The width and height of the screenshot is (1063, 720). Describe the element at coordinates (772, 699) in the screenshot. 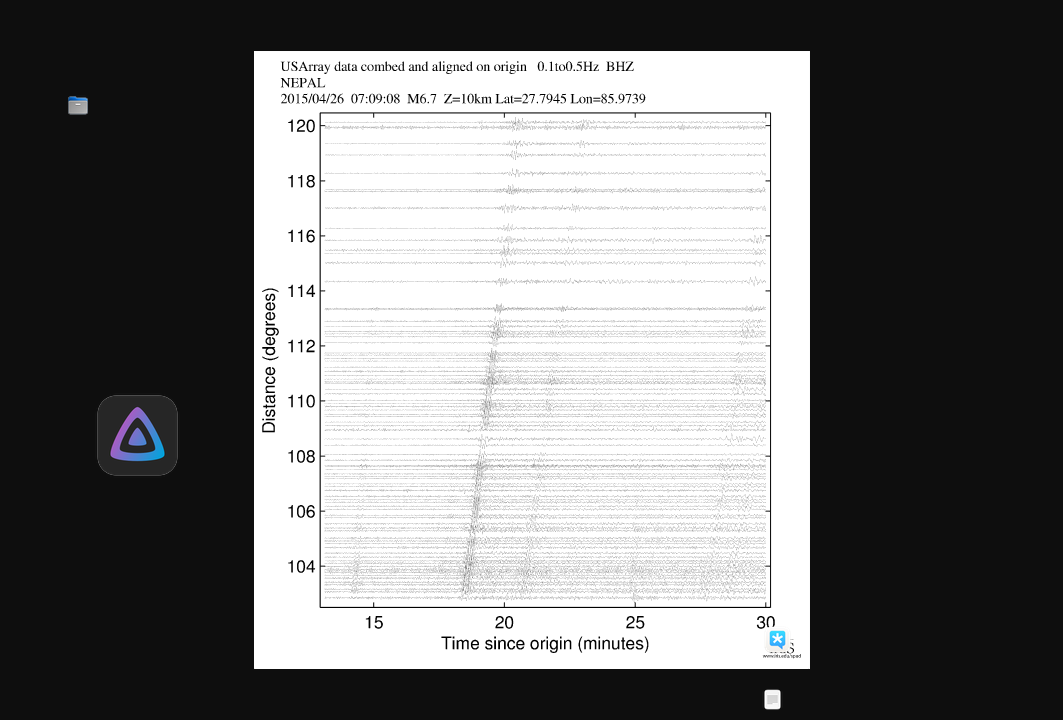

I see `indicates a file or folder contains documents` at that location.